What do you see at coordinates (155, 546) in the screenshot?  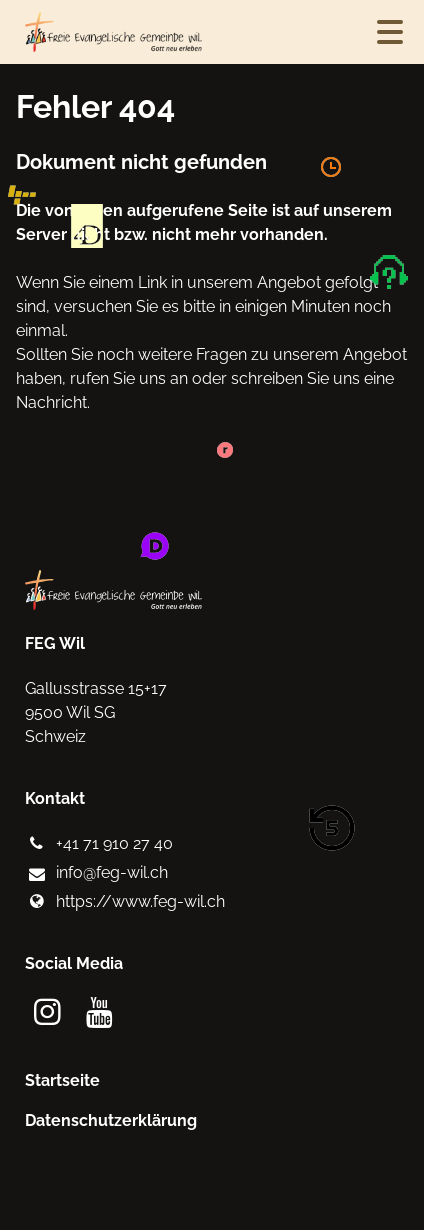 I see `disqus commenting platform logo` at bounding box center [155, 546].